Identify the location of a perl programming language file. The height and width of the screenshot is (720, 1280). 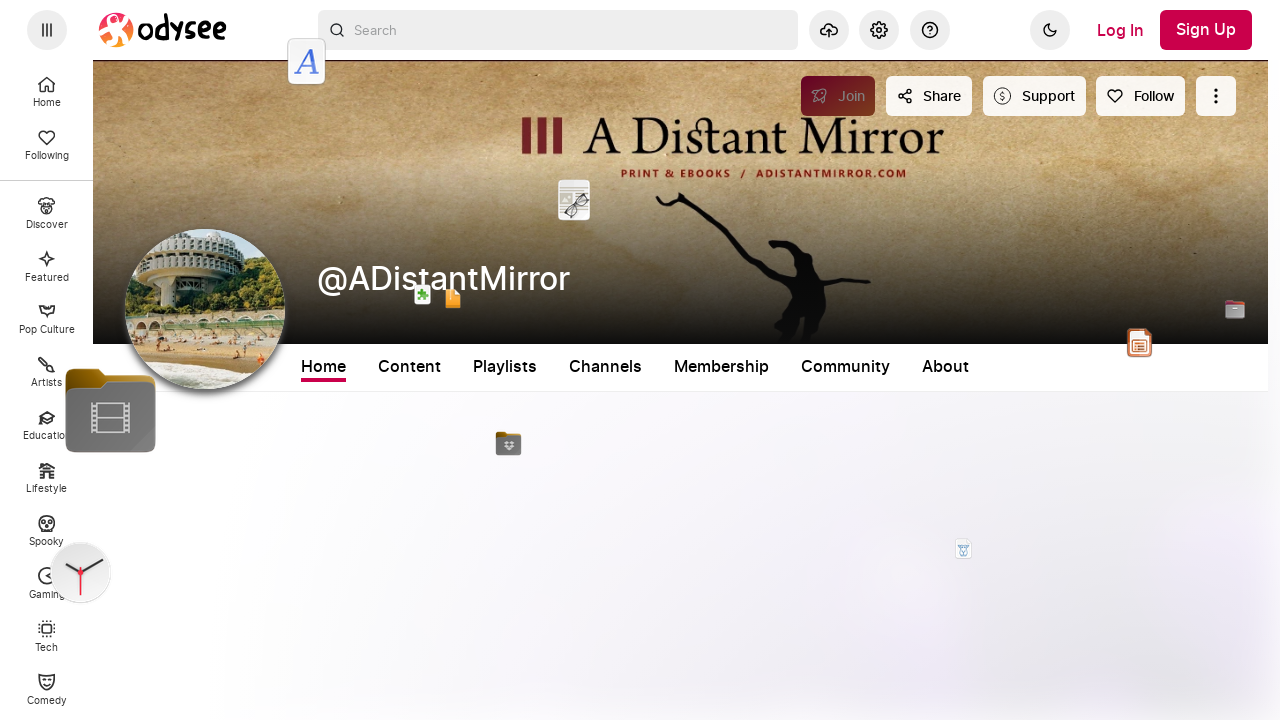
(963, 548).